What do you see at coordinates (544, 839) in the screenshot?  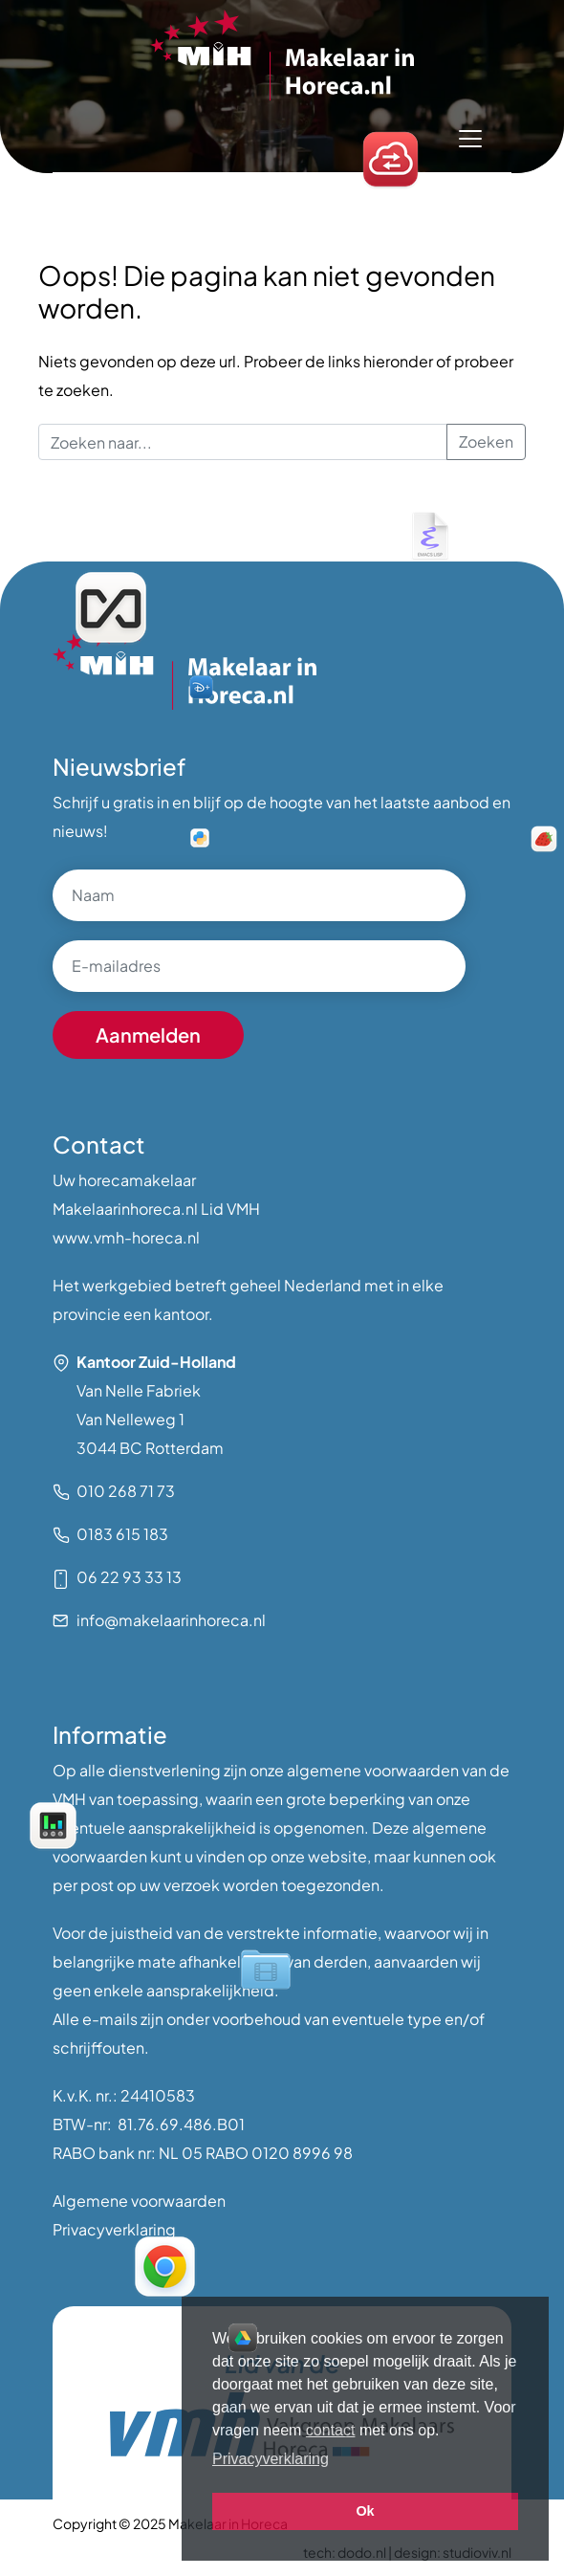 I see `open strawberry music player` at bounding box center [544, 839].